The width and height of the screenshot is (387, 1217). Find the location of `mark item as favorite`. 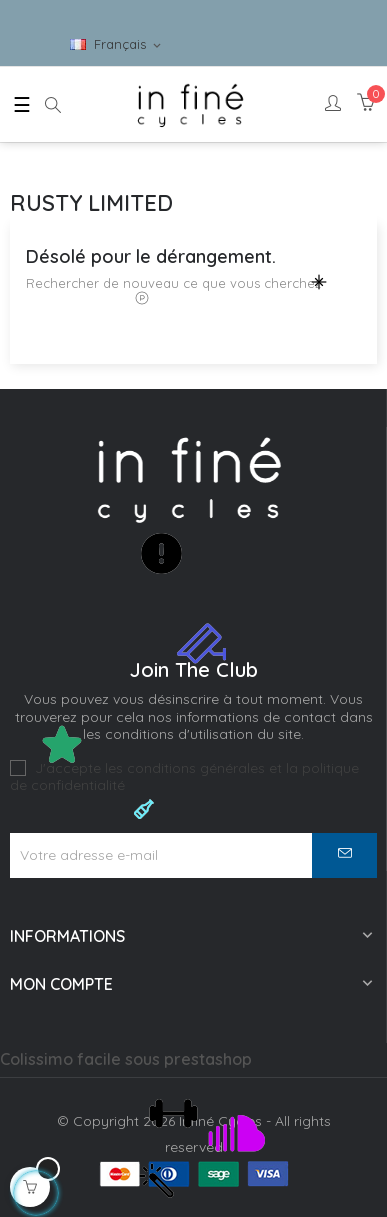

mark item as favorite is located at coordinates (62, 745).